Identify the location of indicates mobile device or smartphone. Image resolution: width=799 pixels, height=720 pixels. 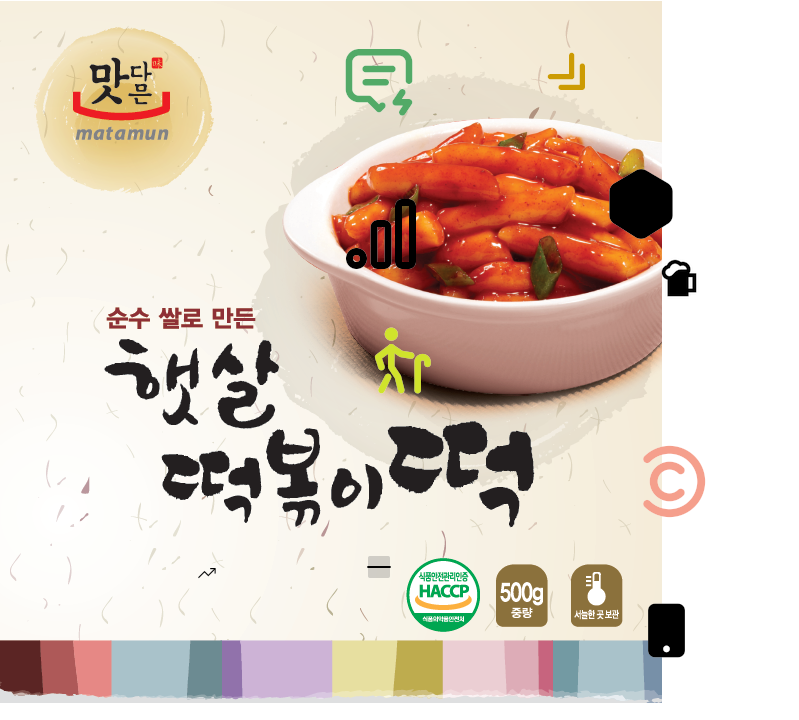
(666, 630).